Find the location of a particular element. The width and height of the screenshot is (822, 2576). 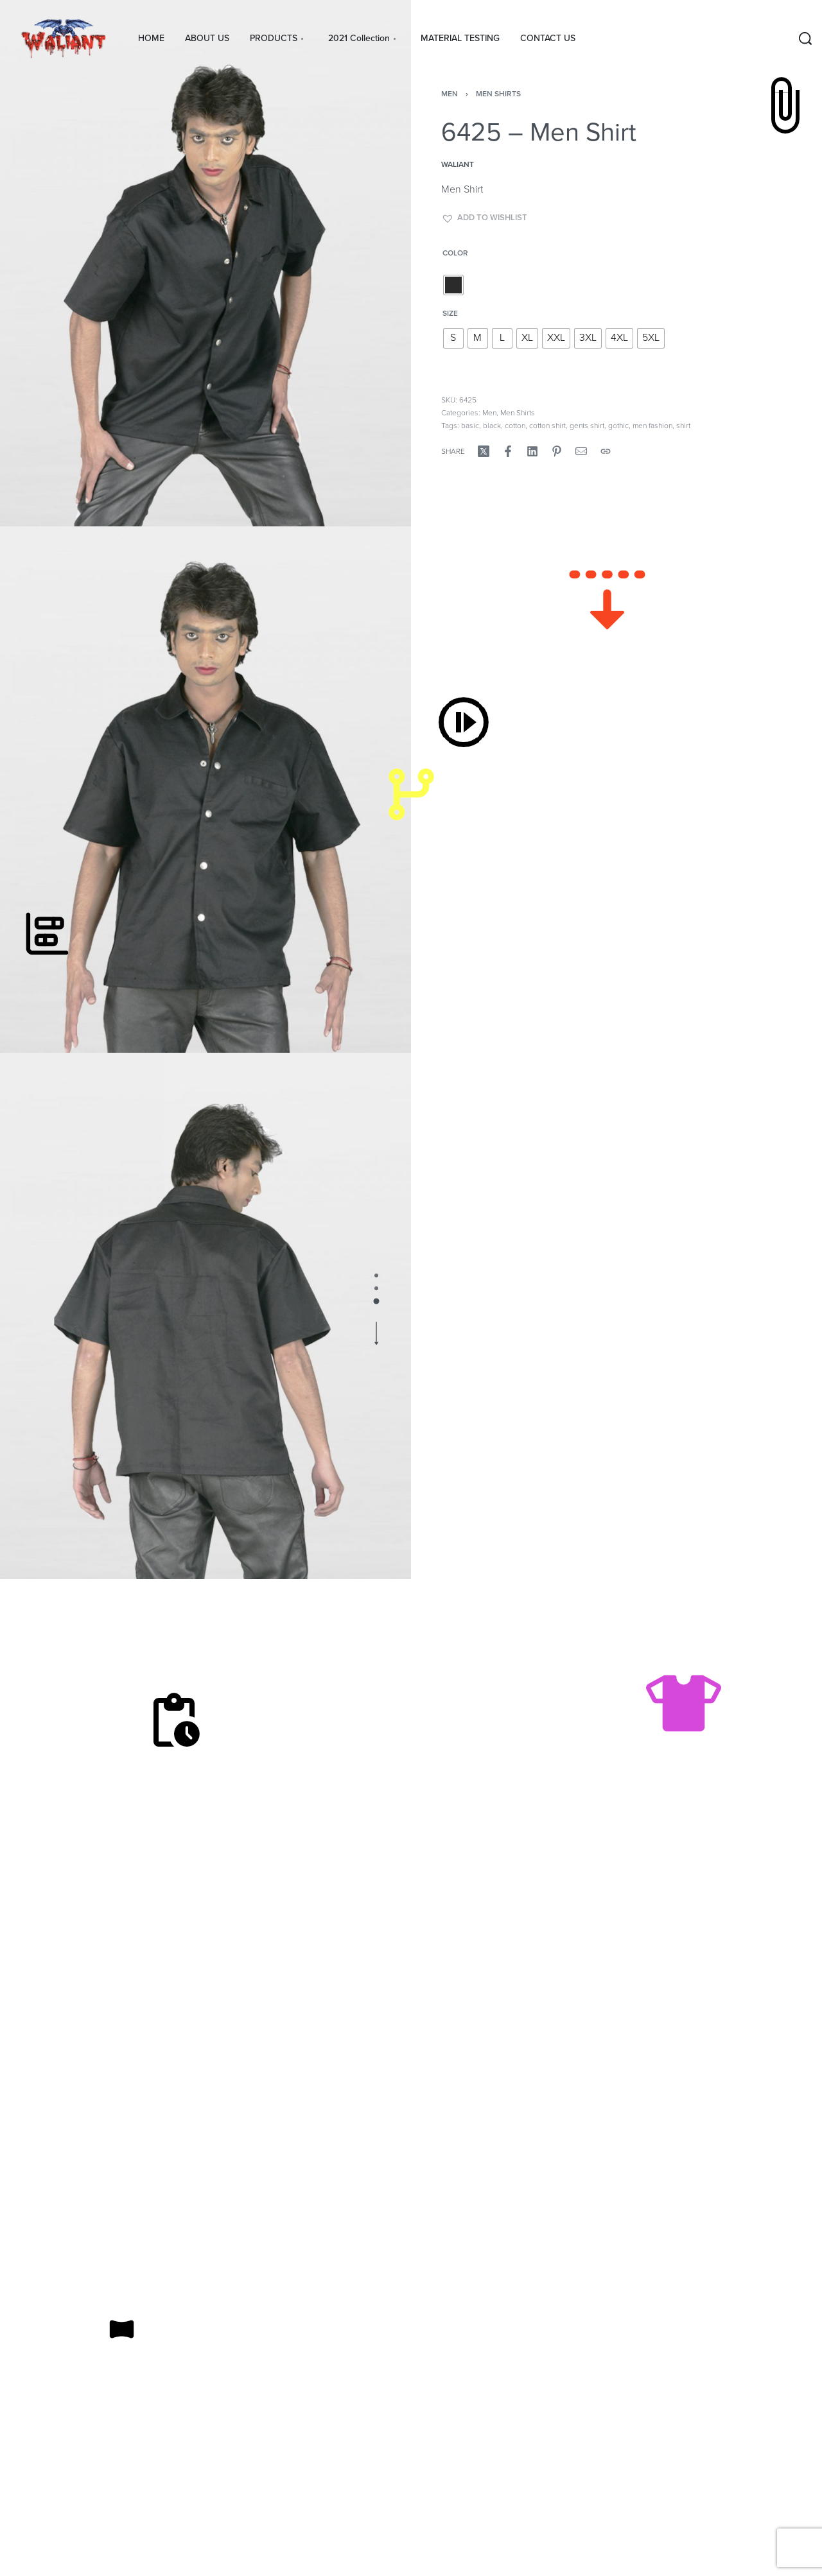

browse clothing or apparel items is located at coordinates (683, 1703).